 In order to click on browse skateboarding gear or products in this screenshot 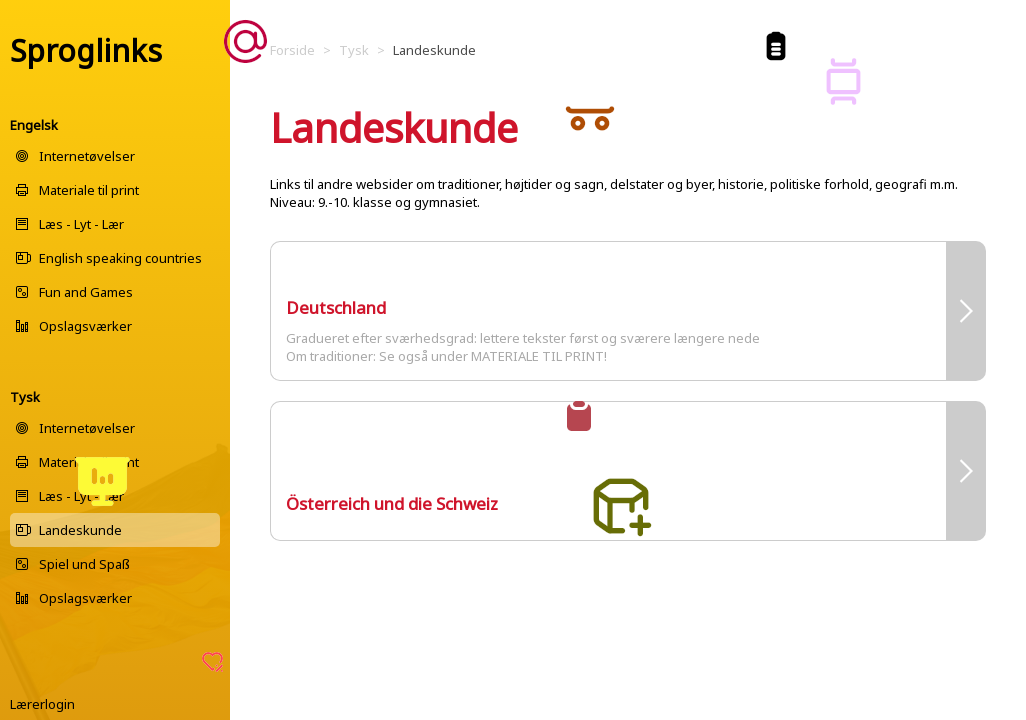, I will do `click(590, 116)`.